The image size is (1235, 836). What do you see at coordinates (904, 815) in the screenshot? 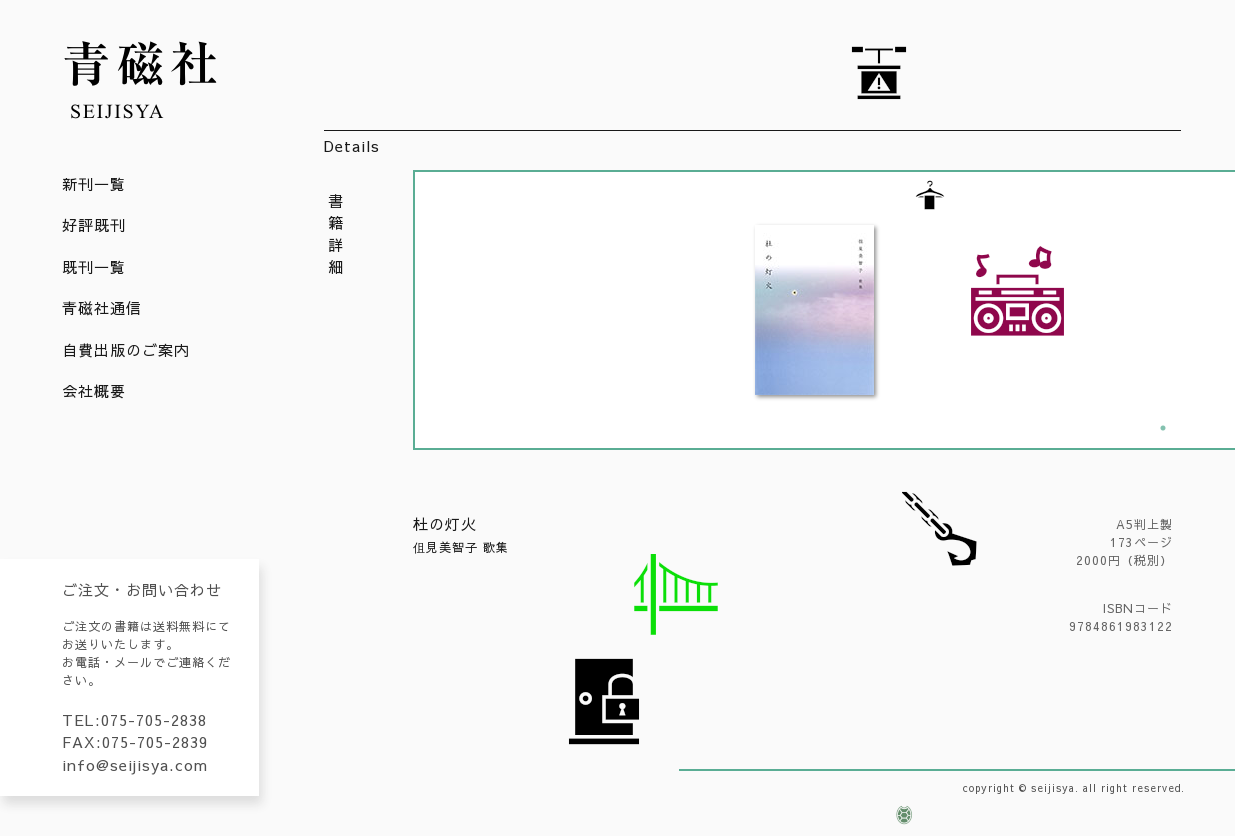
I see `equip turtle shell armor or shield` at bounding box center [904, 815].